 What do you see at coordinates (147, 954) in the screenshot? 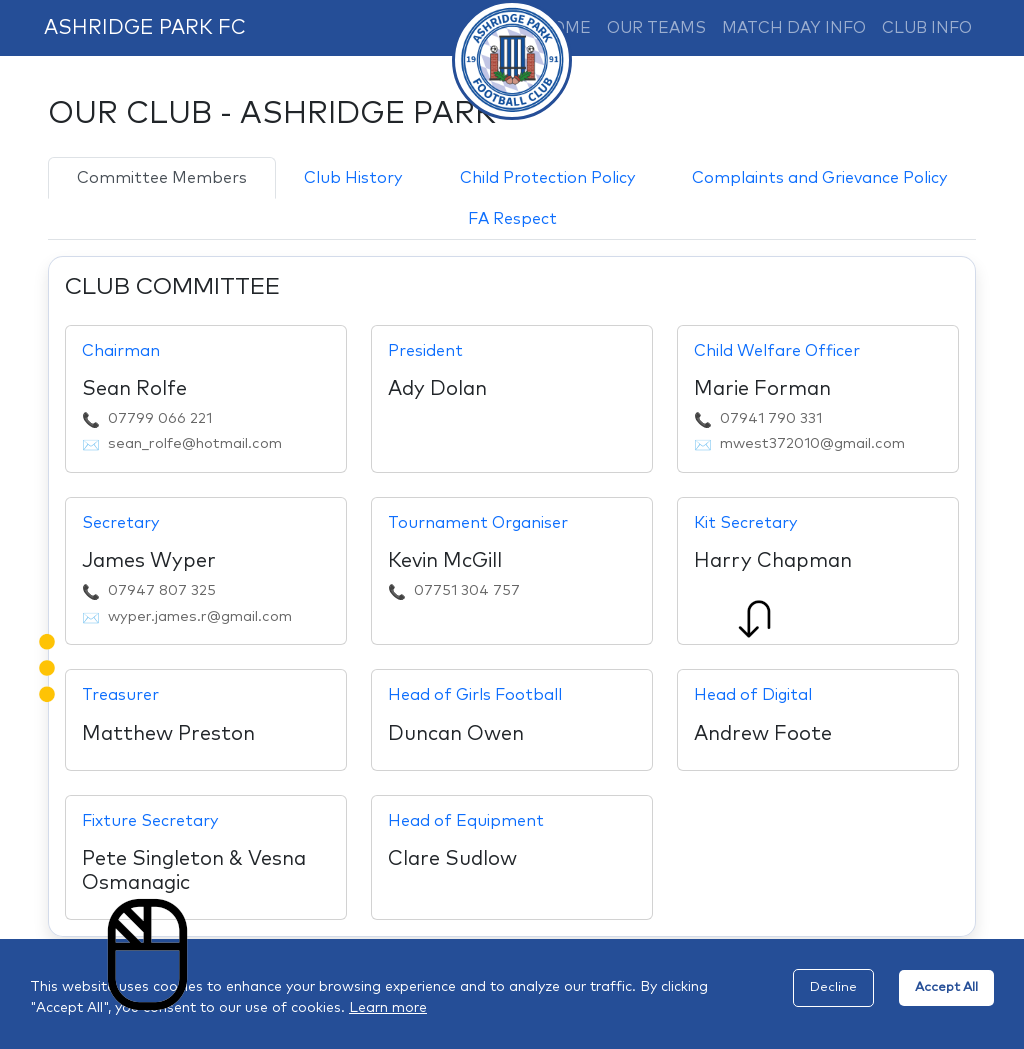
I see `indicates left mouse button click action` at bounding box center [147, 954].